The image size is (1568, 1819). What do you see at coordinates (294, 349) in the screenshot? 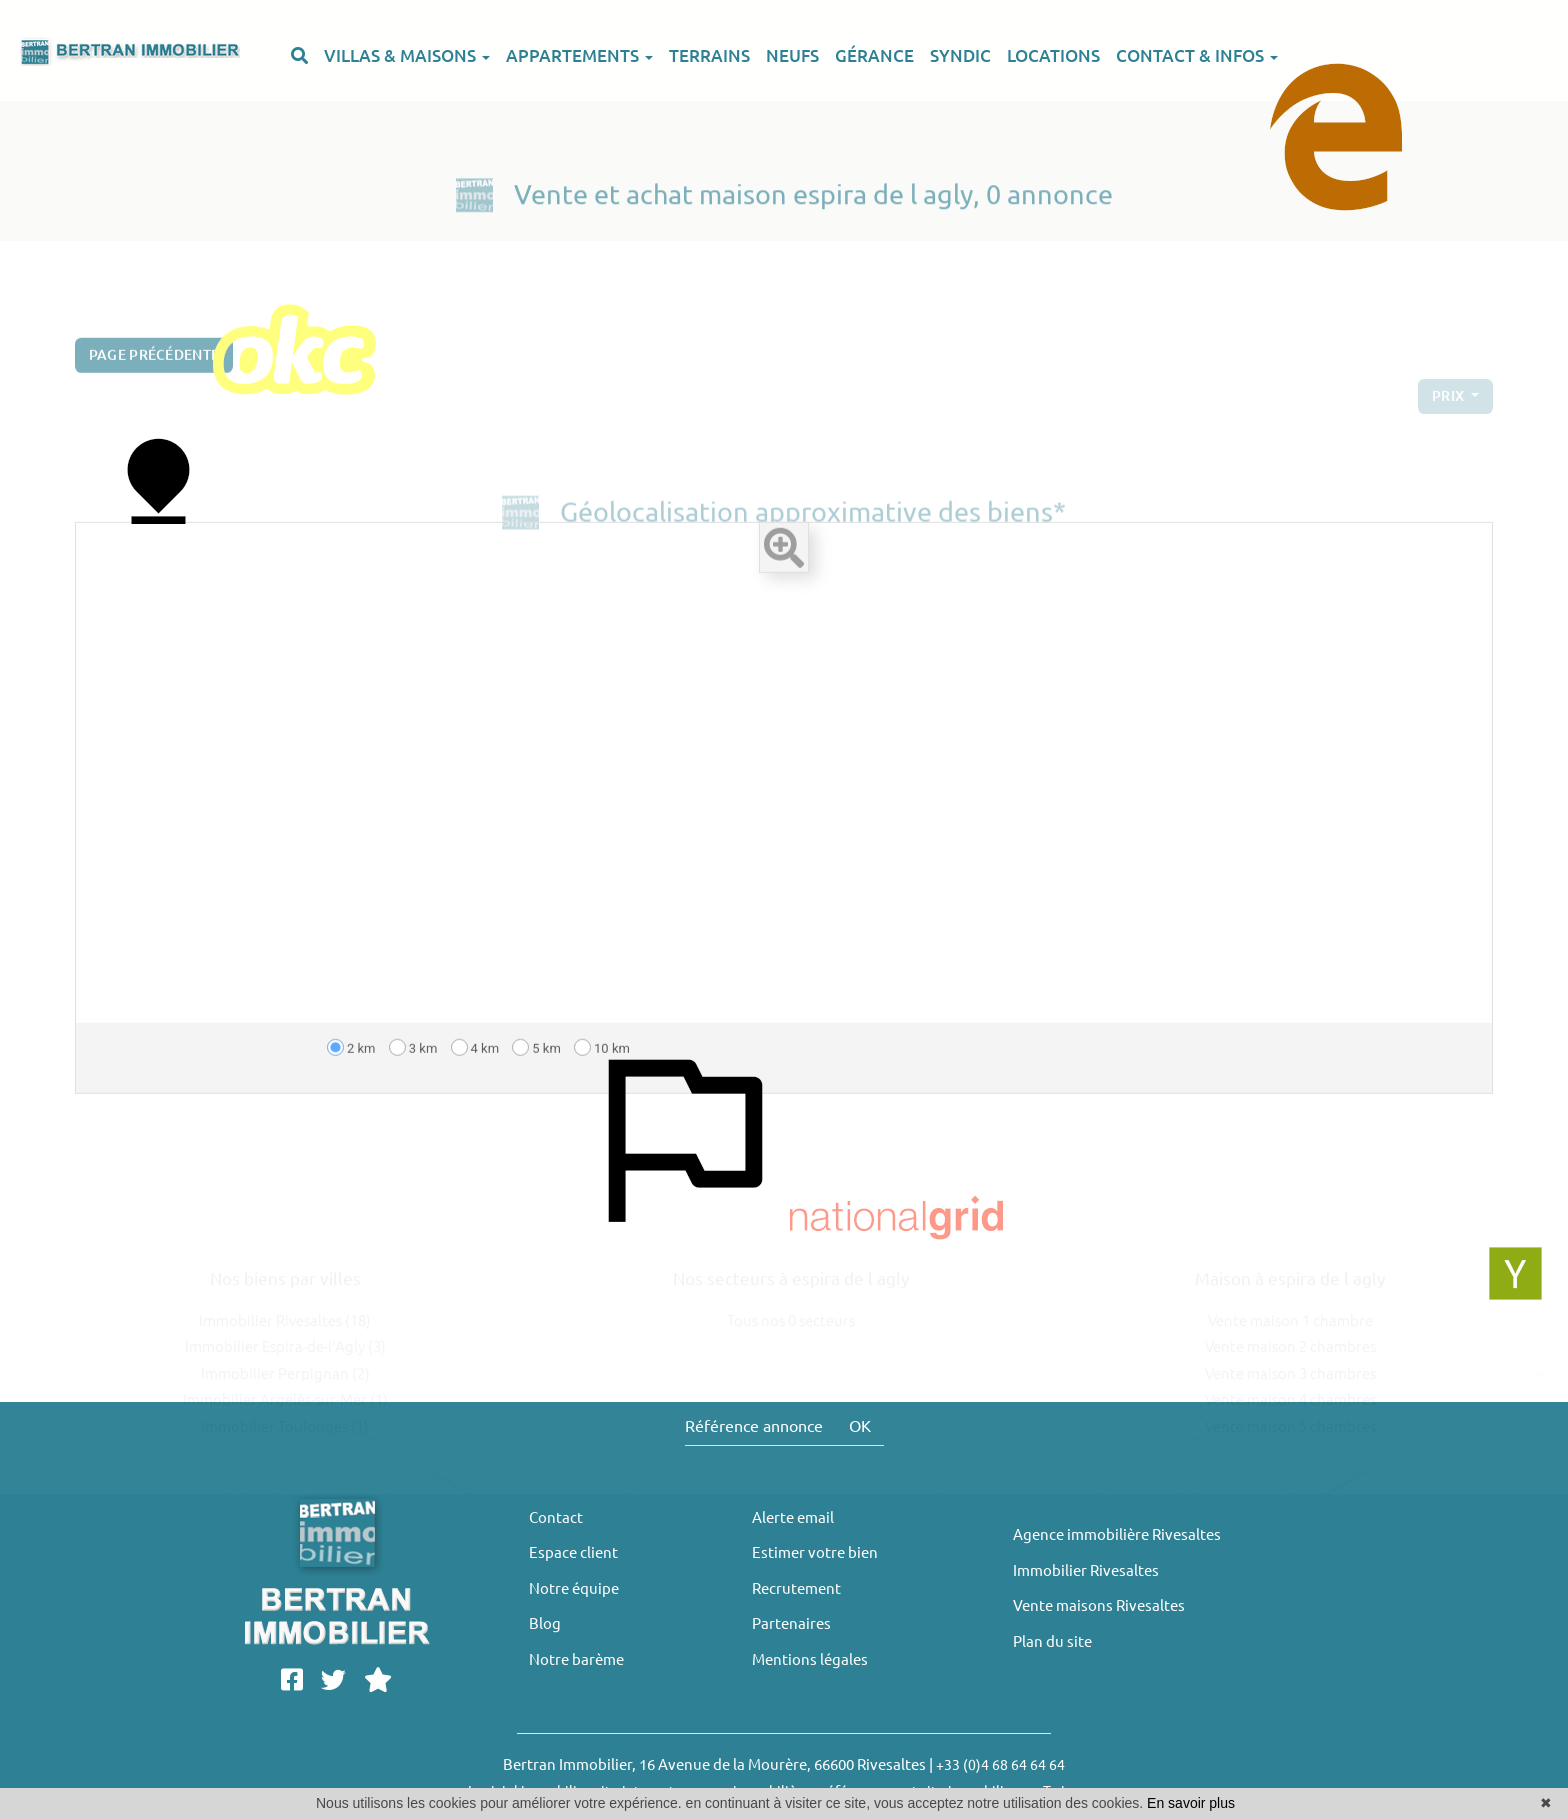
I see `open the OkCupid dating app` at bounding box center [294, 349].